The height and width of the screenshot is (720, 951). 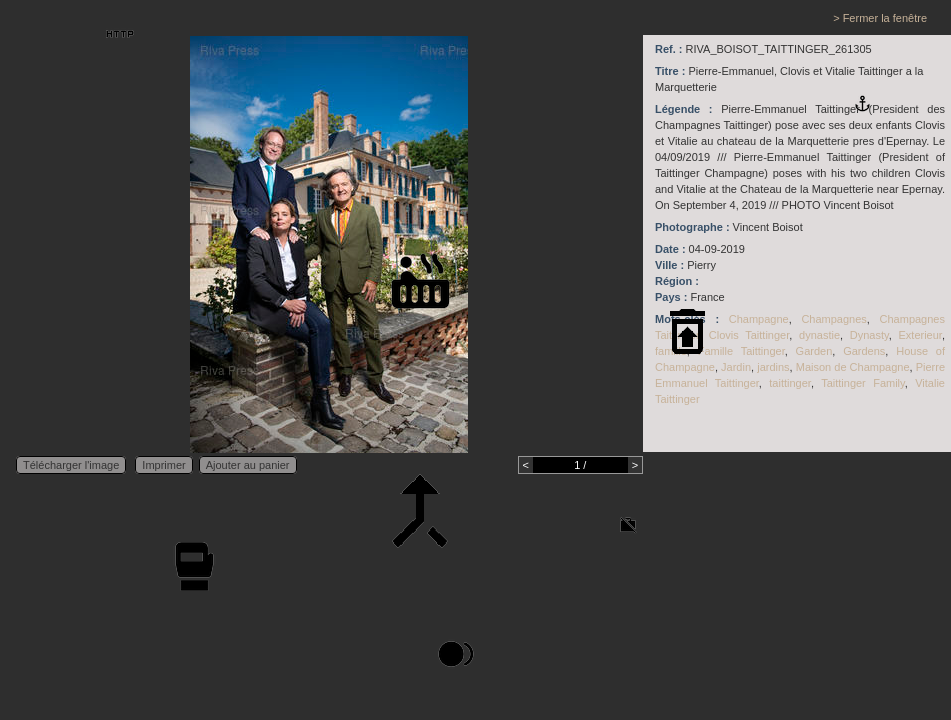 What do you see at coordinates (687, 331) in the screenshot?
I see `restore a deleted item from trash` at bounding box center [687, 331].